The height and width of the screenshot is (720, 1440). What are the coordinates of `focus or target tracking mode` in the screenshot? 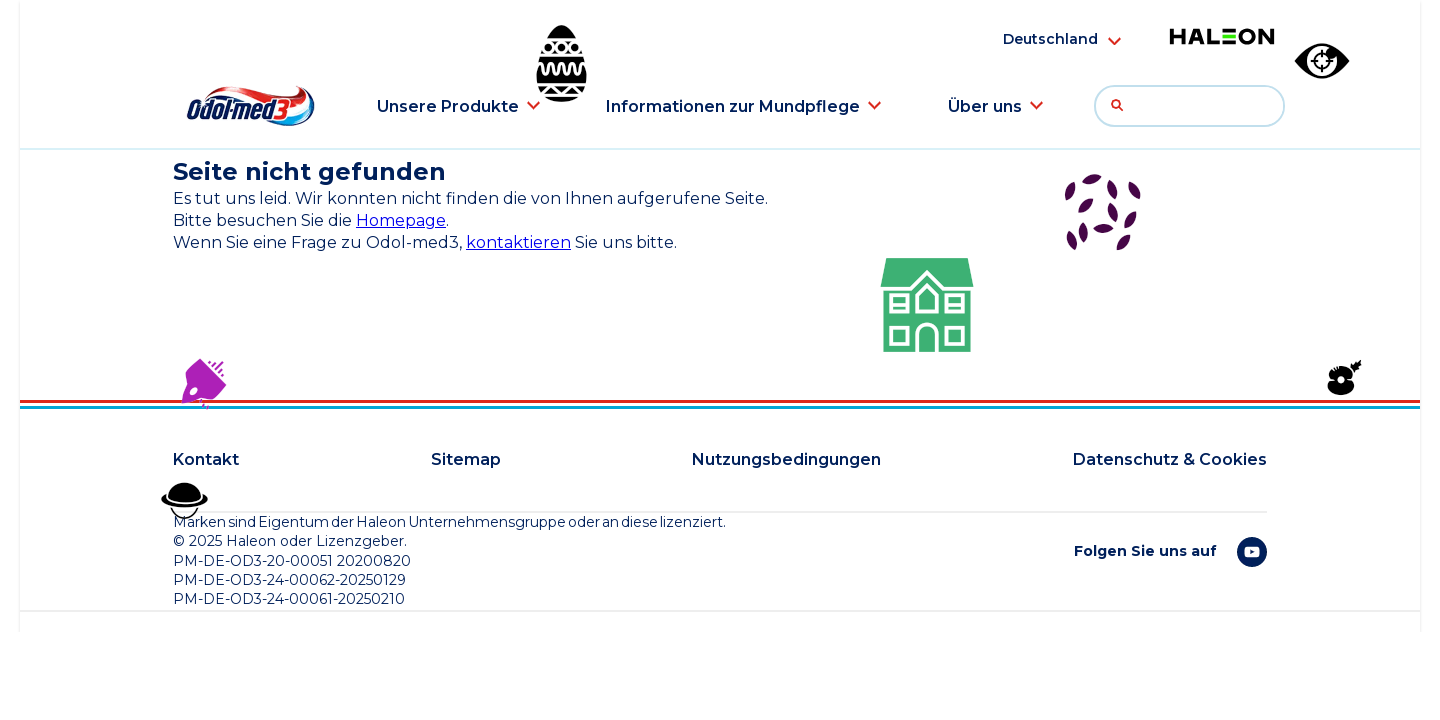 It's located at (1322, 61).